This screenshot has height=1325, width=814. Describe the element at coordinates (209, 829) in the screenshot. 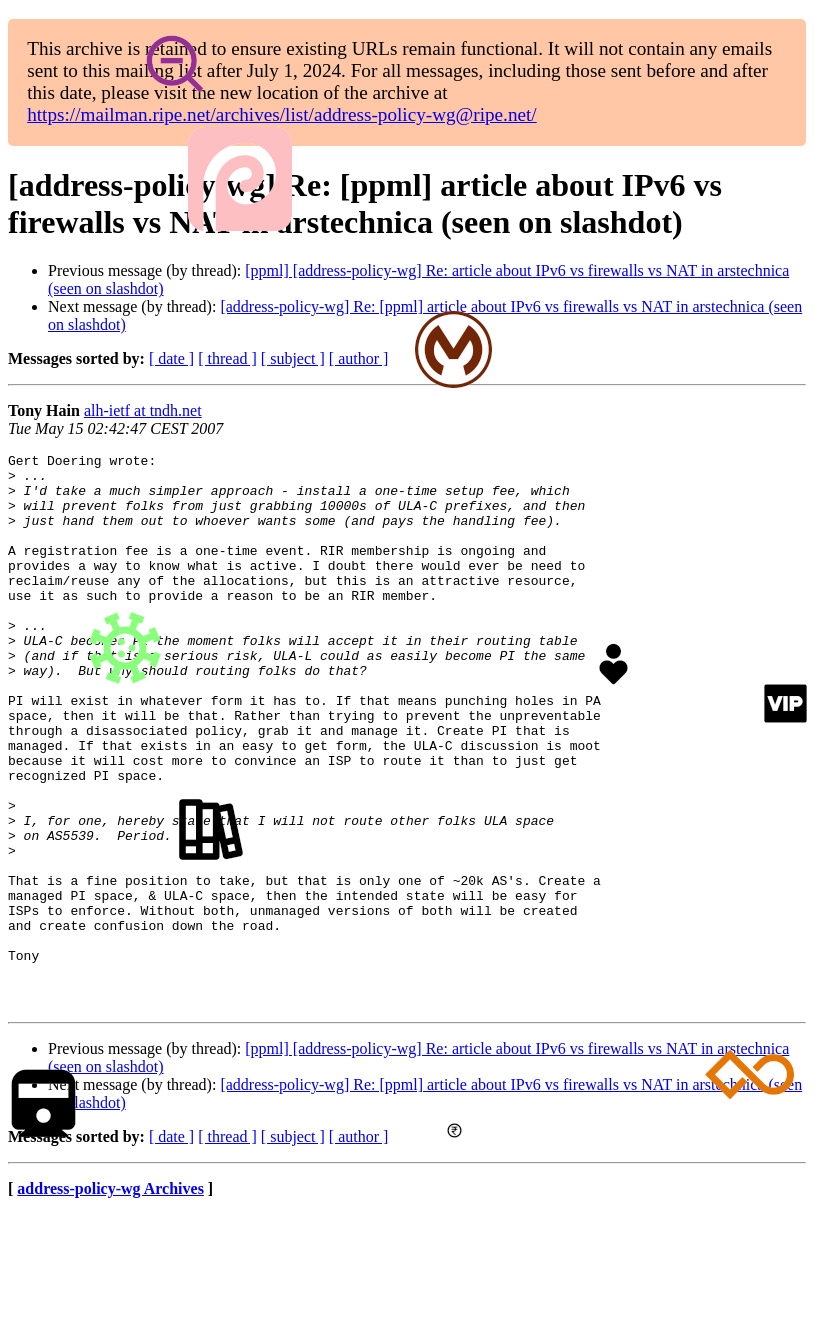

I see `browse your digital library` at that location.